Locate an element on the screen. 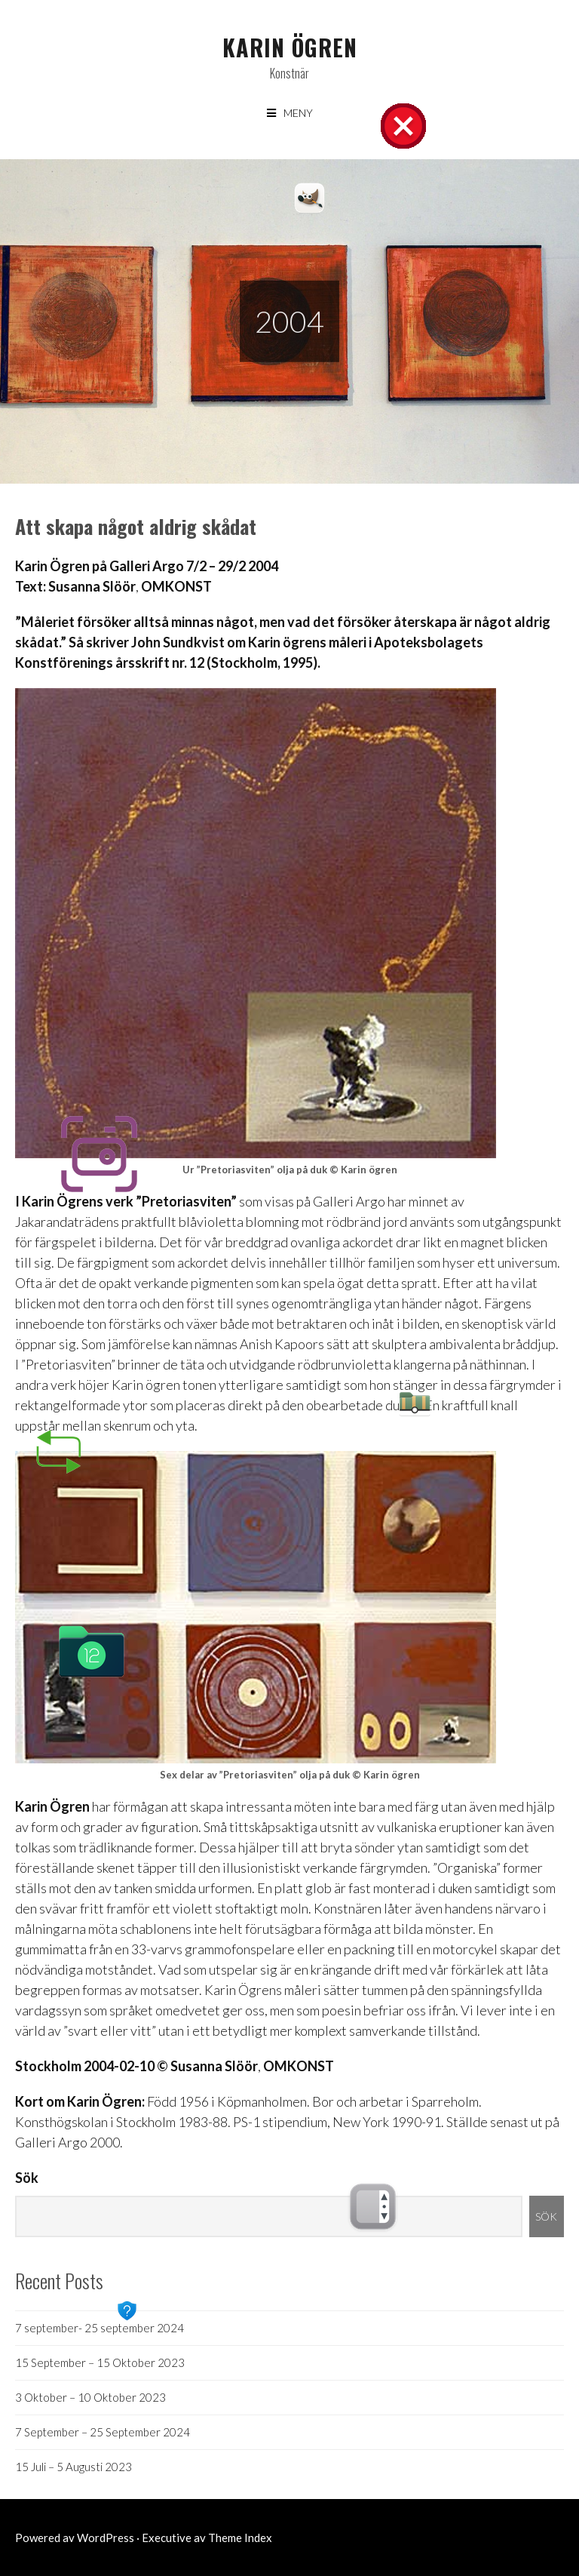 The width and height of the screenshot is (579, 2576). open GIMP image editor is located at coordinates (309, 198).